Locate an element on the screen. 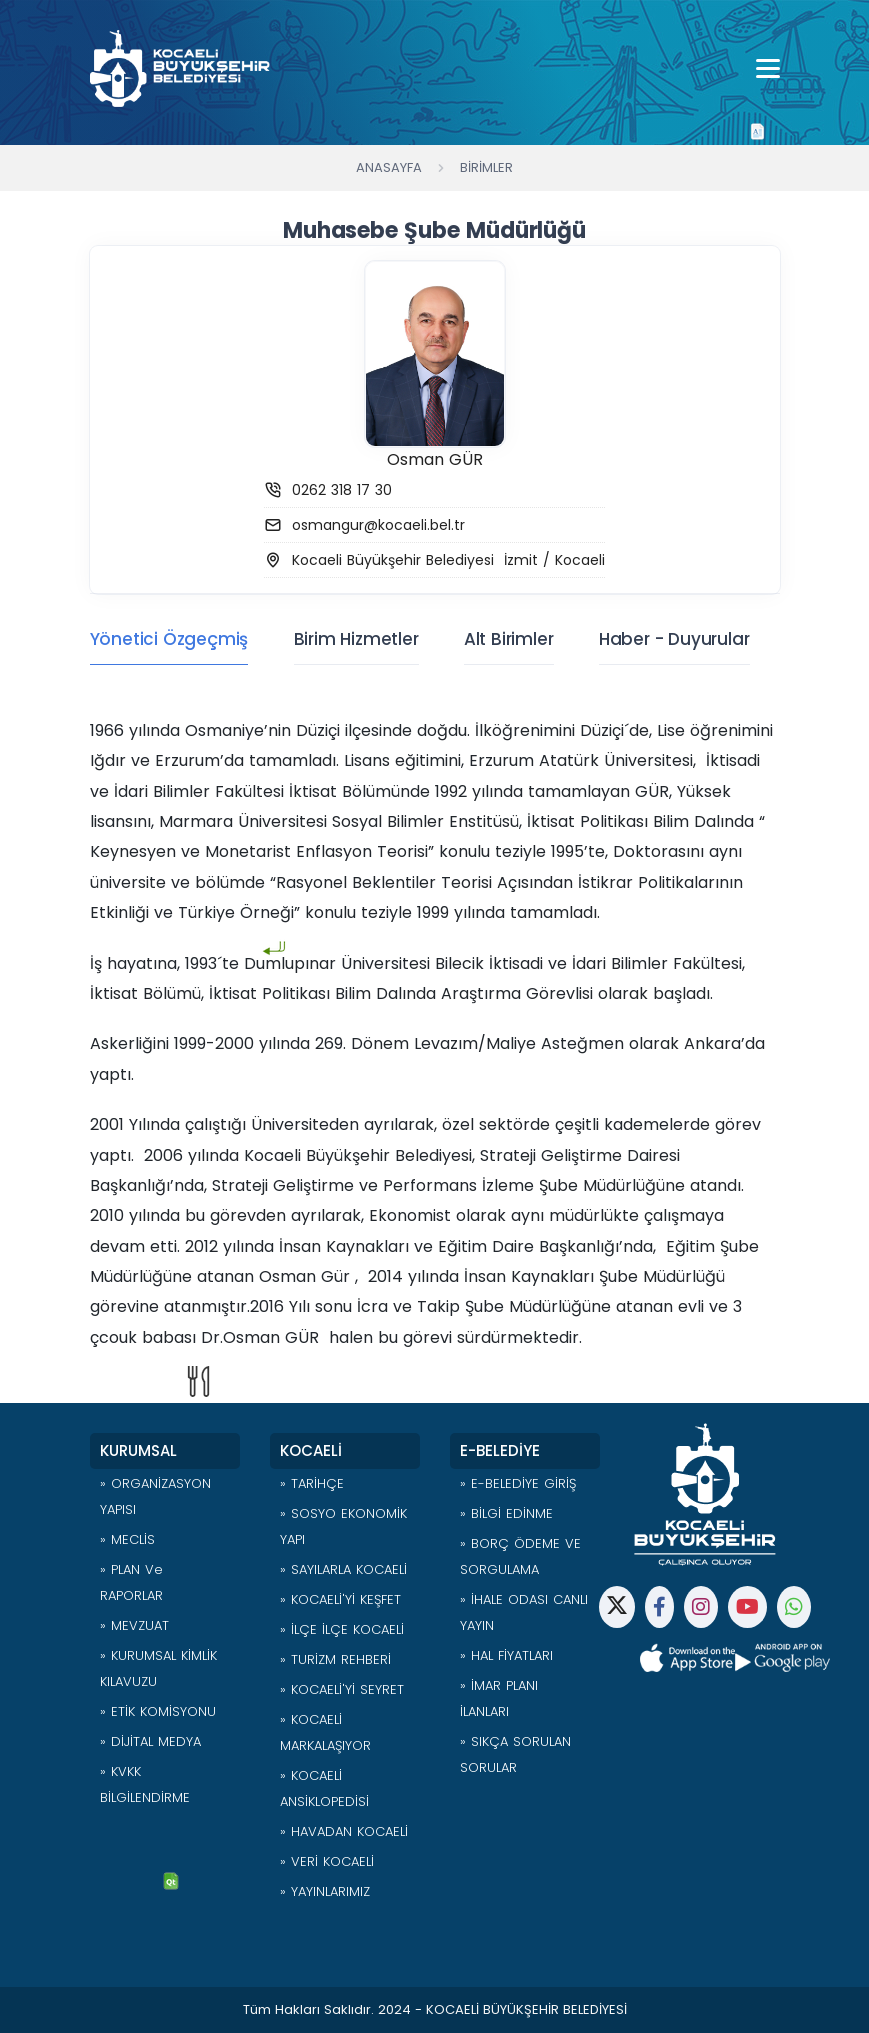  access food and drink emoji category is located at coordinates (199, 1381).